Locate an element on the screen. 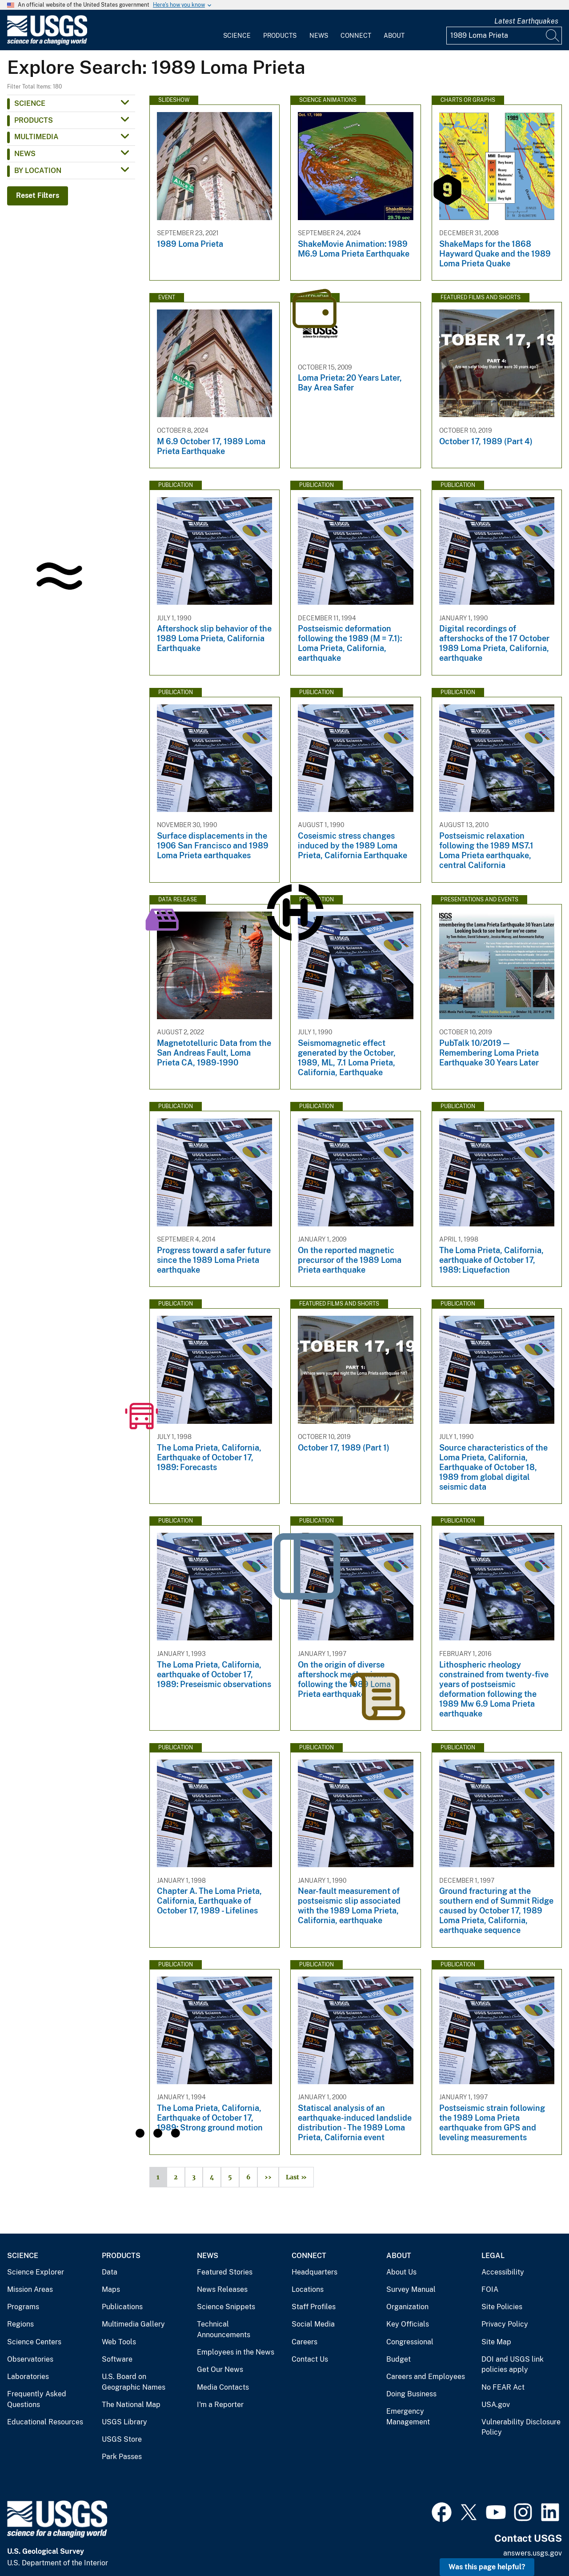 This screenshot has width=569, height=2576. toggle the sidebar panel is located at coordinates (307, 1566).